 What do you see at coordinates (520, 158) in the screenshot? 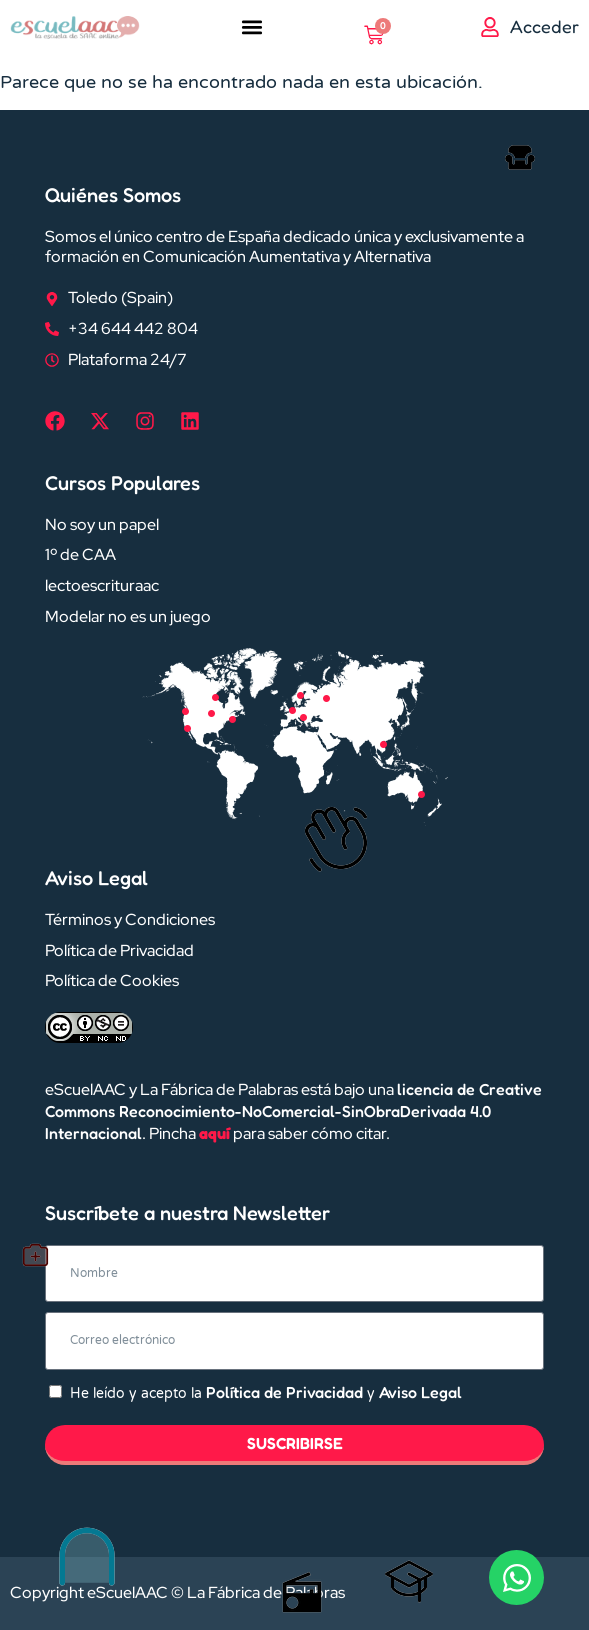
I see `browse furniture or home decor items` at bounding box center [520, 158].